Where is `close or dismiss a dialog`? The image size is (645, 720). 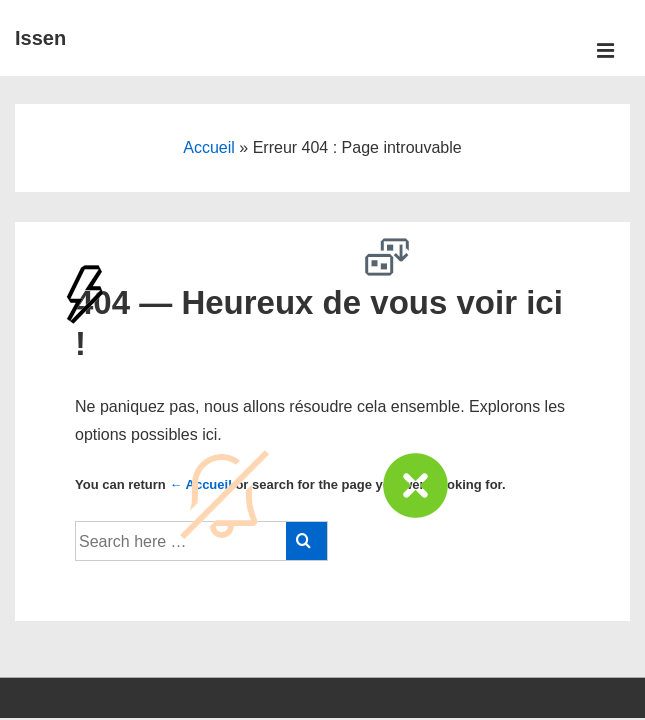 close or dismiss a dialog is located at coordinates (415, 485).